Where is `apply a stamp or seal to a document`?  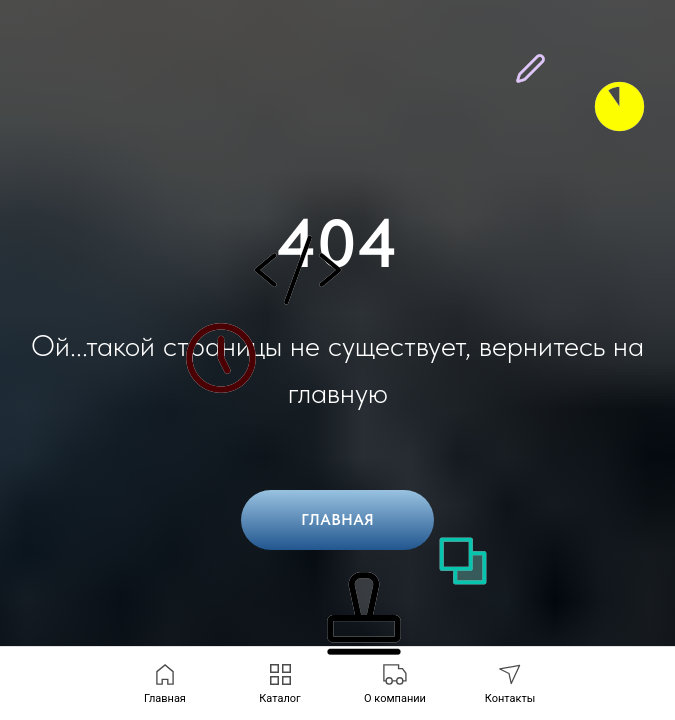 apply a stamp or seal to a document is located at coordinates (364, 615).